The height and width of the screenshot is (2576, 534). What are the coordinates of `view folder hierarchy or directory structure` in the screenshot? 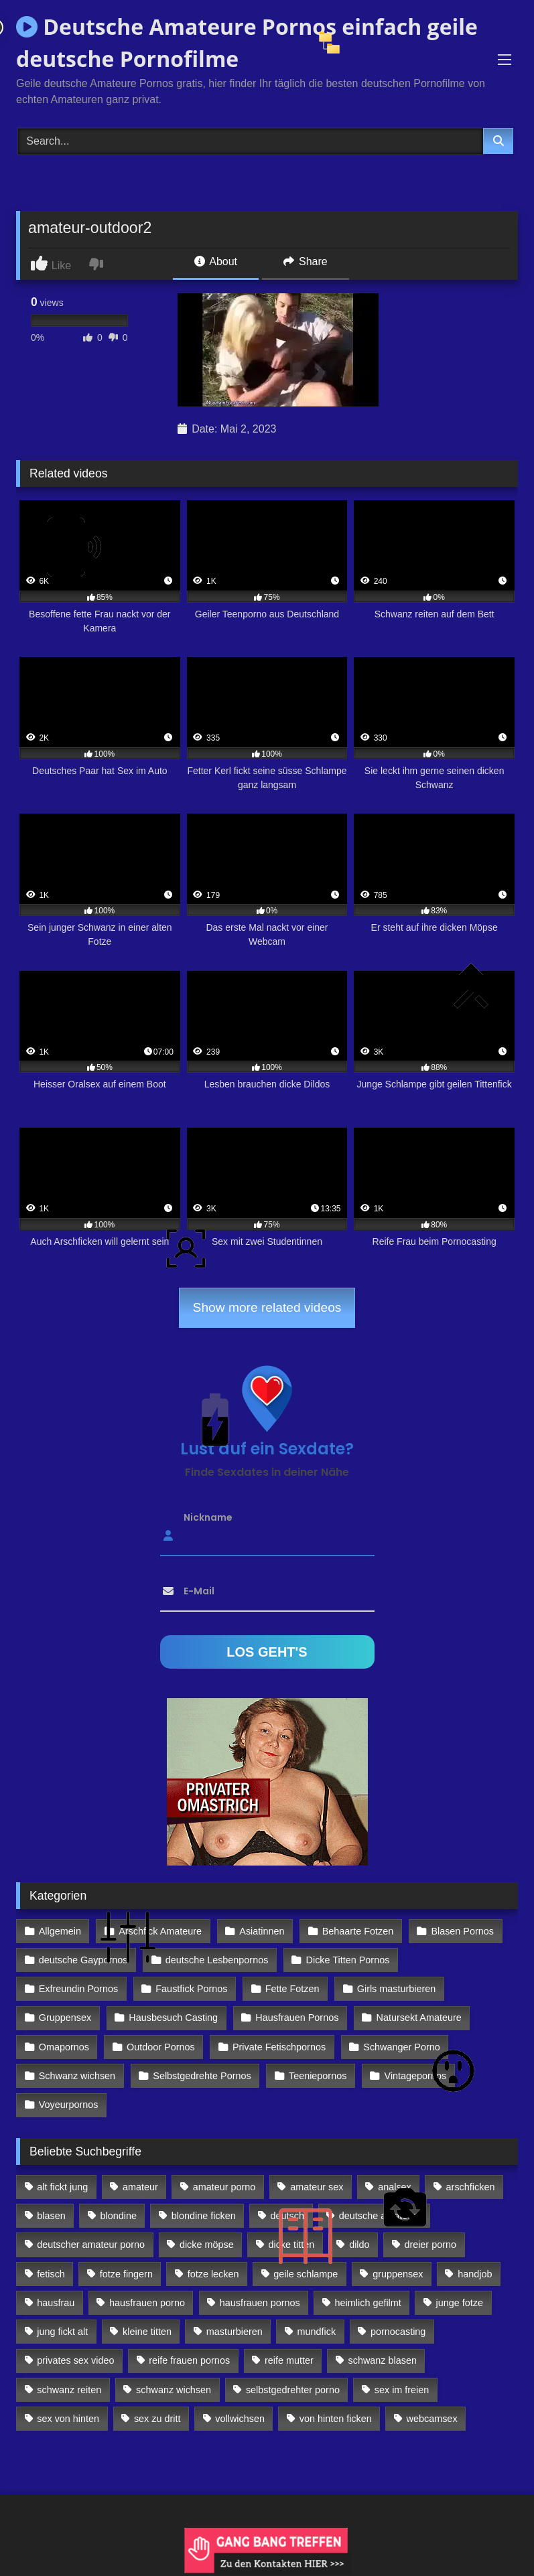 It's located at (330, 42).